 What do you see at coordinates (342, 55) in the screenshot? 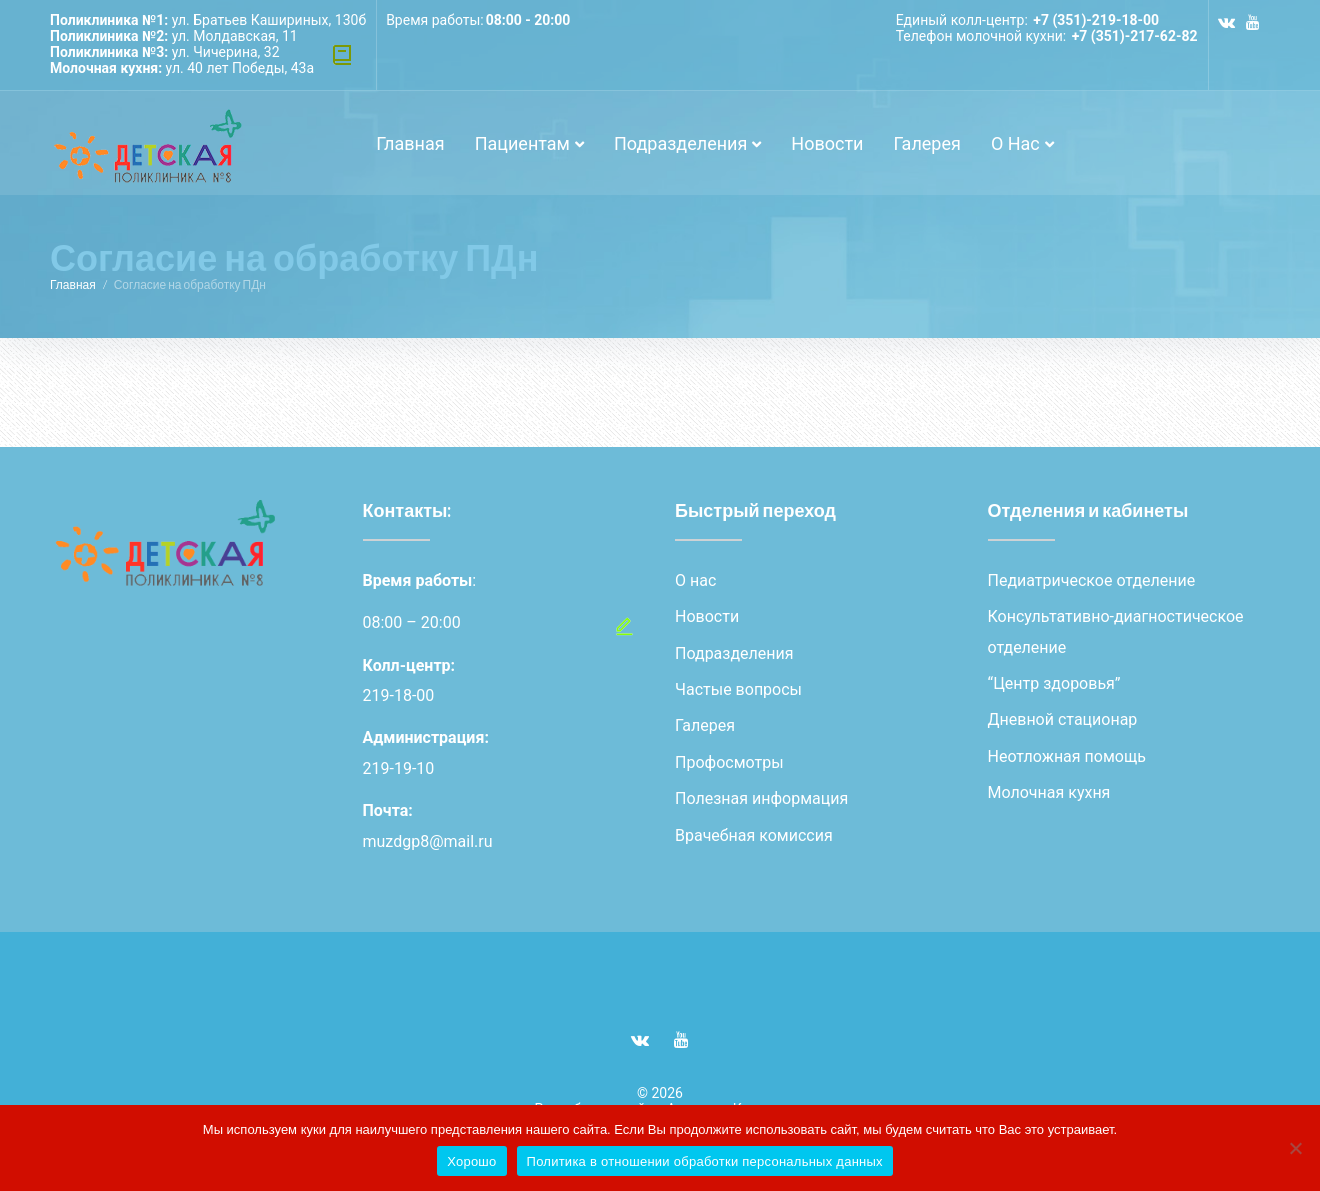
I see `open your library or reading list` at bounding box center [342, 55].